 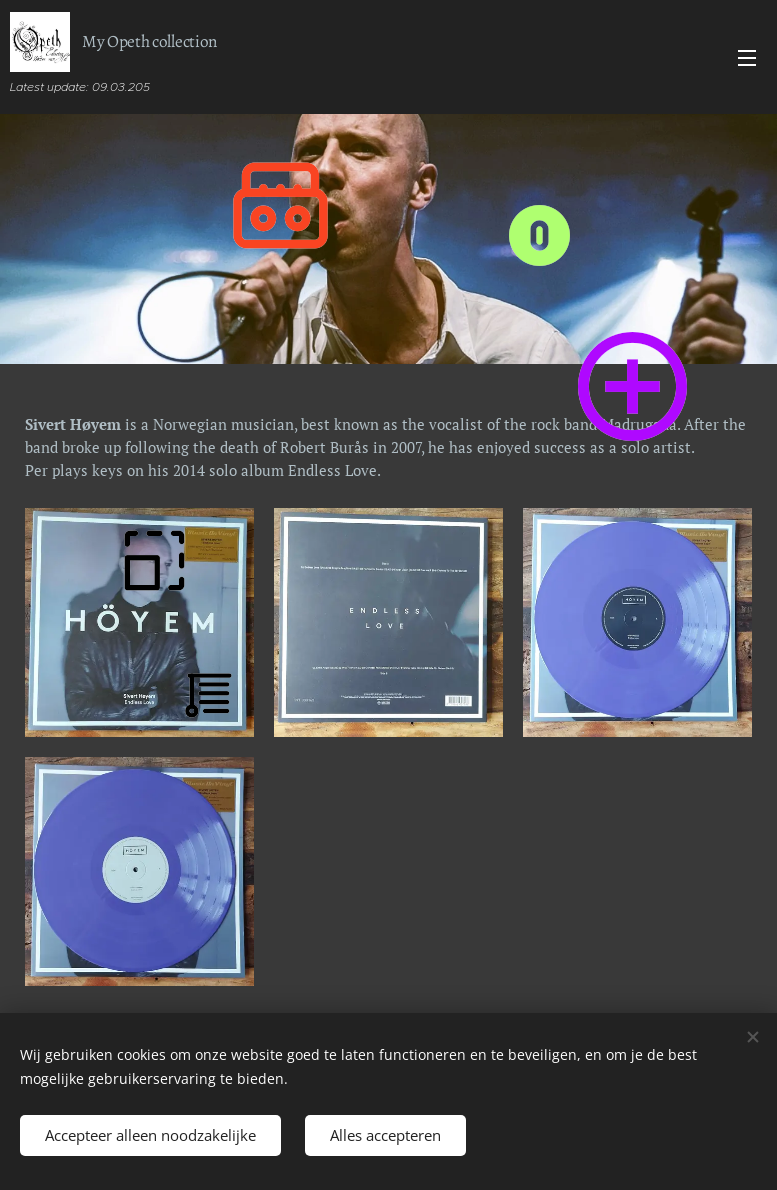 I want to click on play music or audio, so click(x=280, y=205).